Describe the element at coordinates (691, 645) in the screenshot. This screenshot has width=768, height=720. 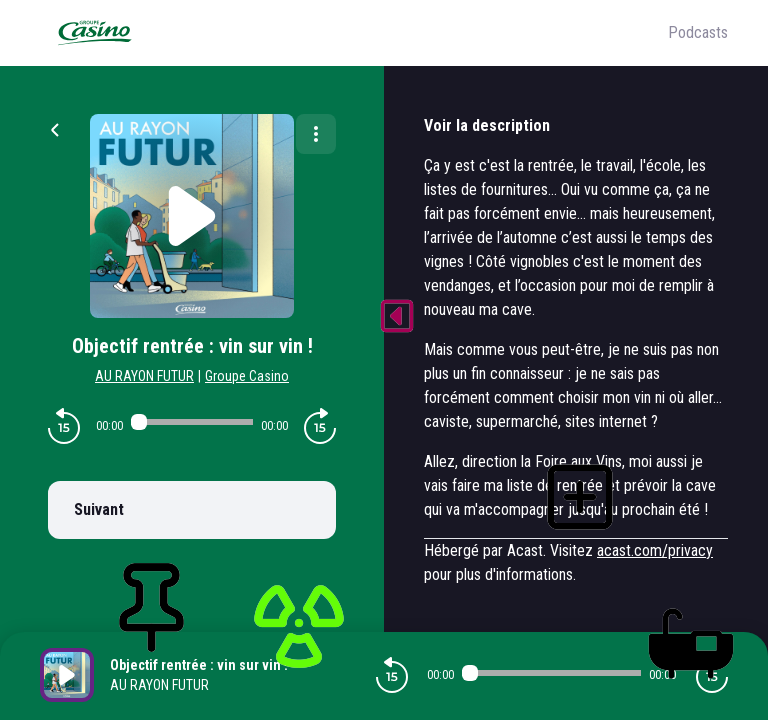
I see `indicates bathroom or bathing facilities` at that location.